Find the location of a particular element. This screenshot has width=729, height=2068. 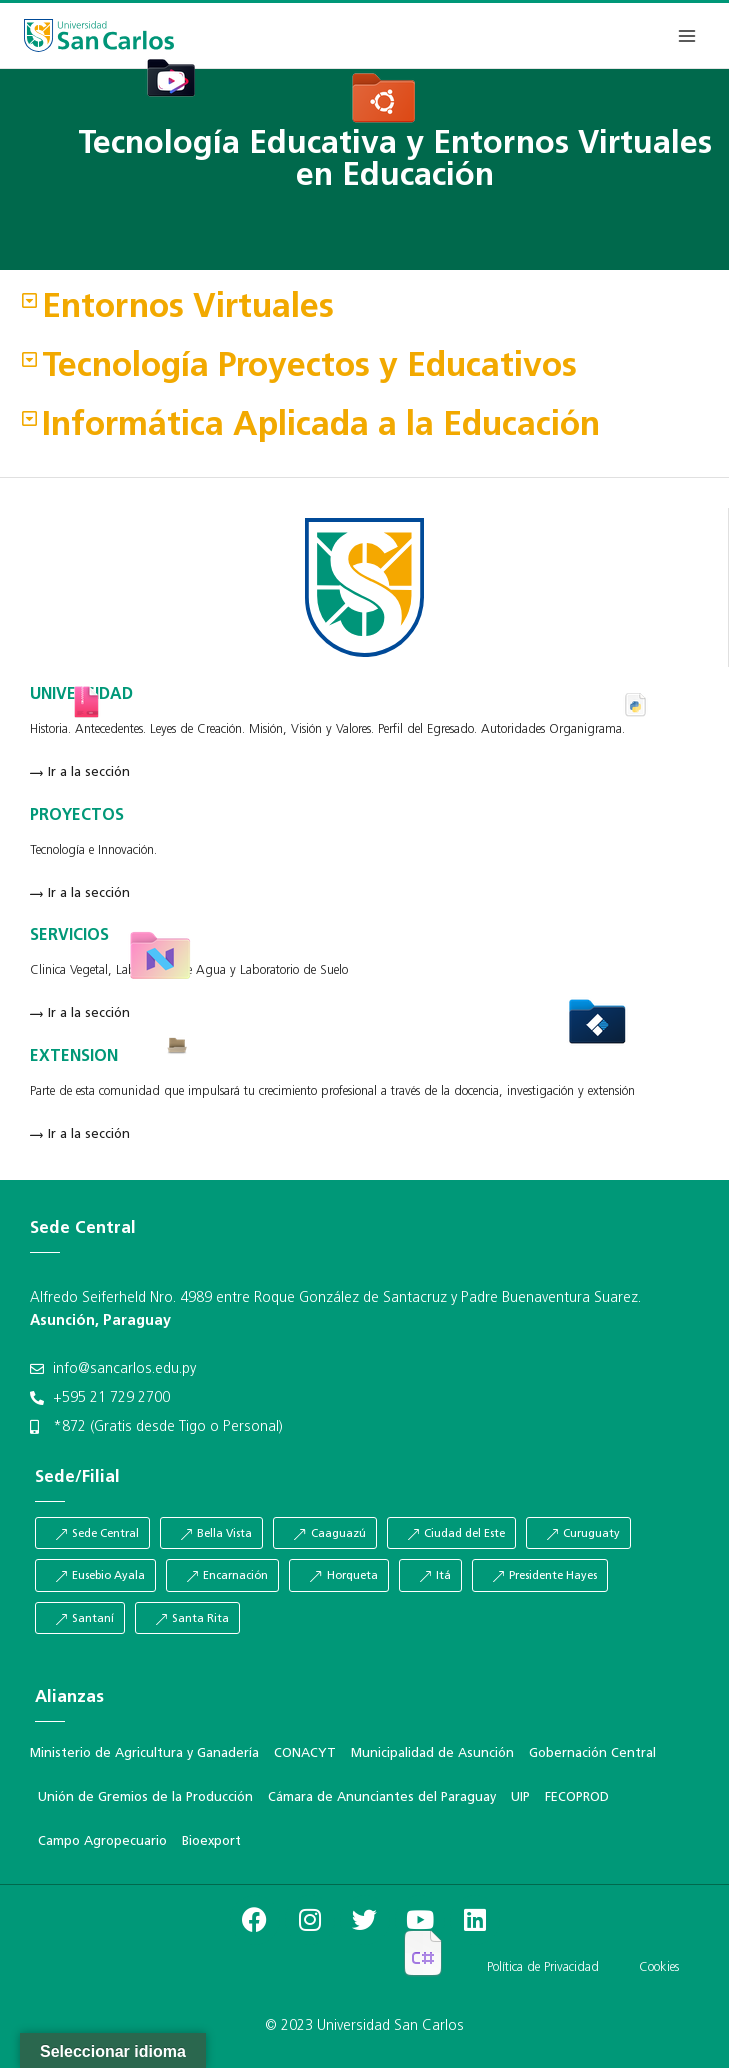

open ubuntu system folder is located at coordinates (383, 99).